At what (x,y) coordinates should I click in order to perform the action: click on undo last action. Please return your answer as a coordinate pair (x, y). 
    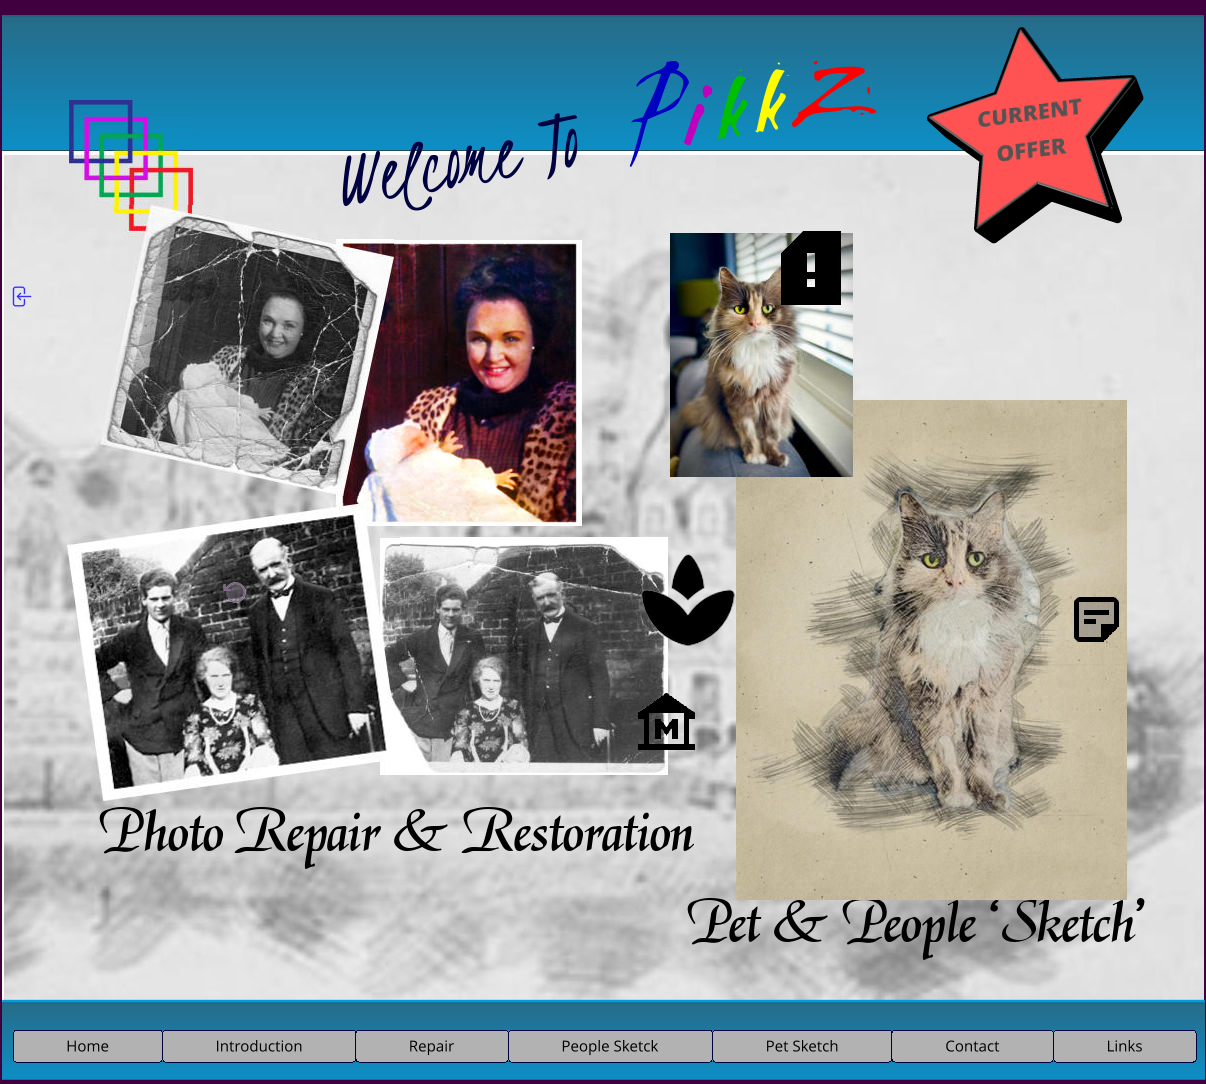
    Looking at the image, I should click on (235, 592).